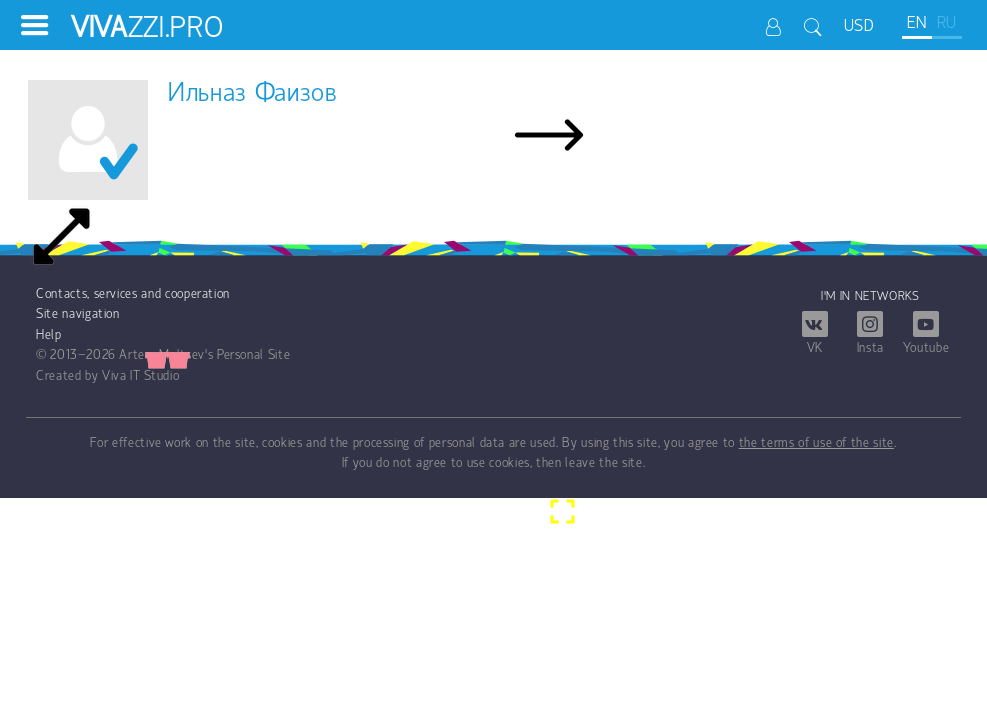  Describe the element at coordinates (549, 135) in the screenshot. I see `proceed to the next step` at that location.